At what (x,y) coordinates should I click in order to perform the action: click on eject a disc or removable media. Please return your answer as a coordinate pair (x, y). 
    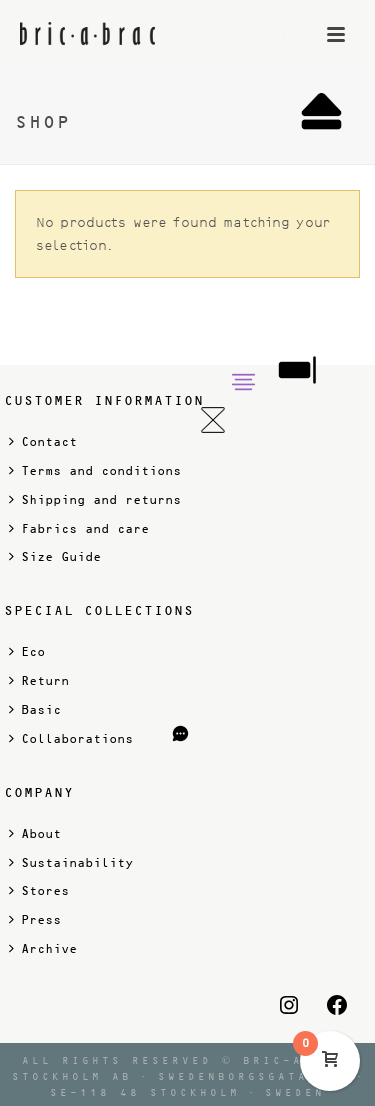
    Looking at the image, I should click on (321, 114).